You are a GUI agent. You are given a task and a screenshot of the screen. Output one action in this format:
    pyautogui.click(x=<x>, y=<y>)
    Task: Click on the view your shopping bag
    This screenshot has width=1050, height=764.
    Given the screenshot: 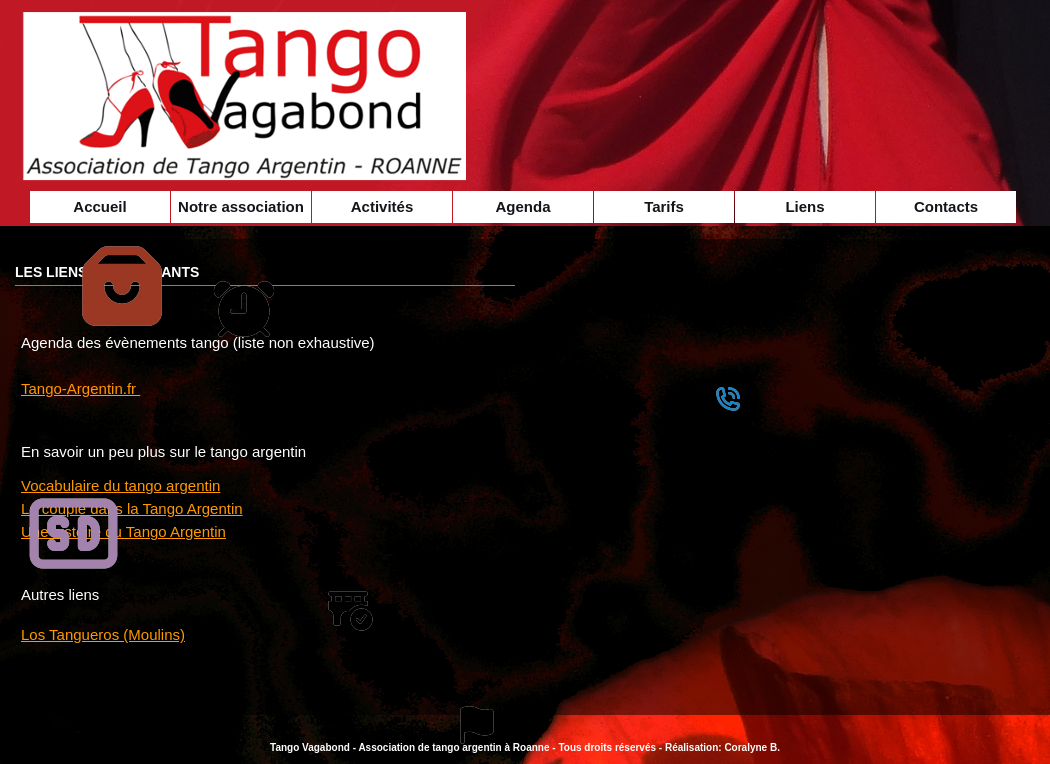 What is the action you would take?
    pyautogui.click(x=122, y=286)
    